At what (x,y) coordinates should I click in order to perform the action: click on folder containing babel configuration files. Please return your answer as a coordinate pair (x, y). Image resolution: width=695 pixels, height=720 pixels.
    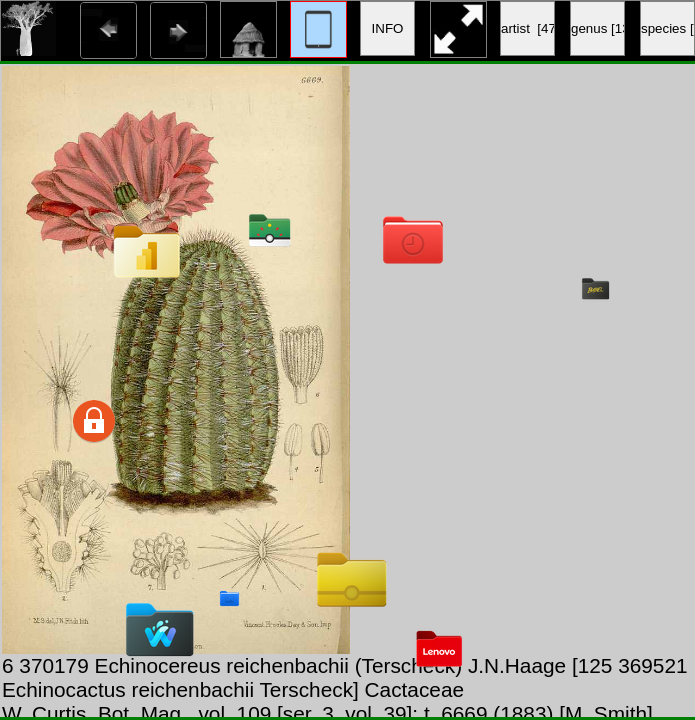
    Looking at the image, I should click on (595, 289).